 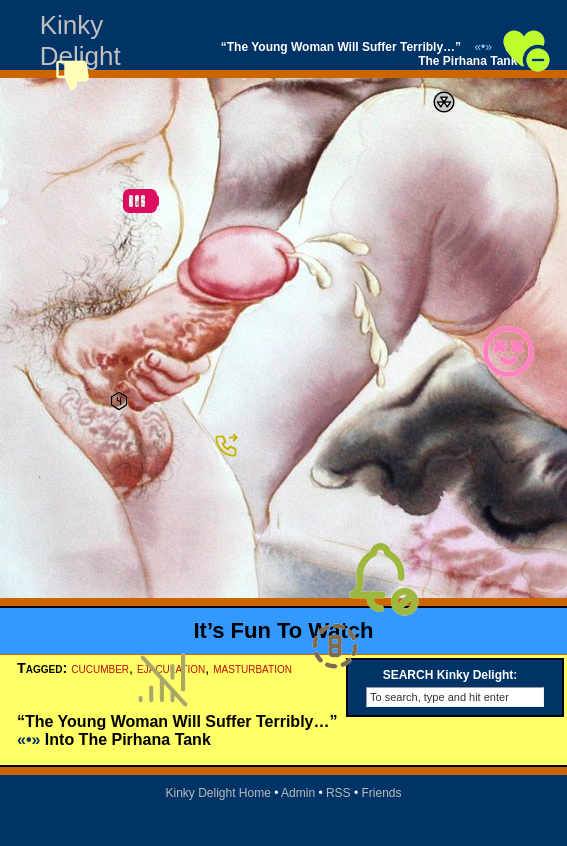 What do you see at coordinates (72, 73) in the screenshot?
I see `dislike or downvote content` at bounding box center [72, 73].